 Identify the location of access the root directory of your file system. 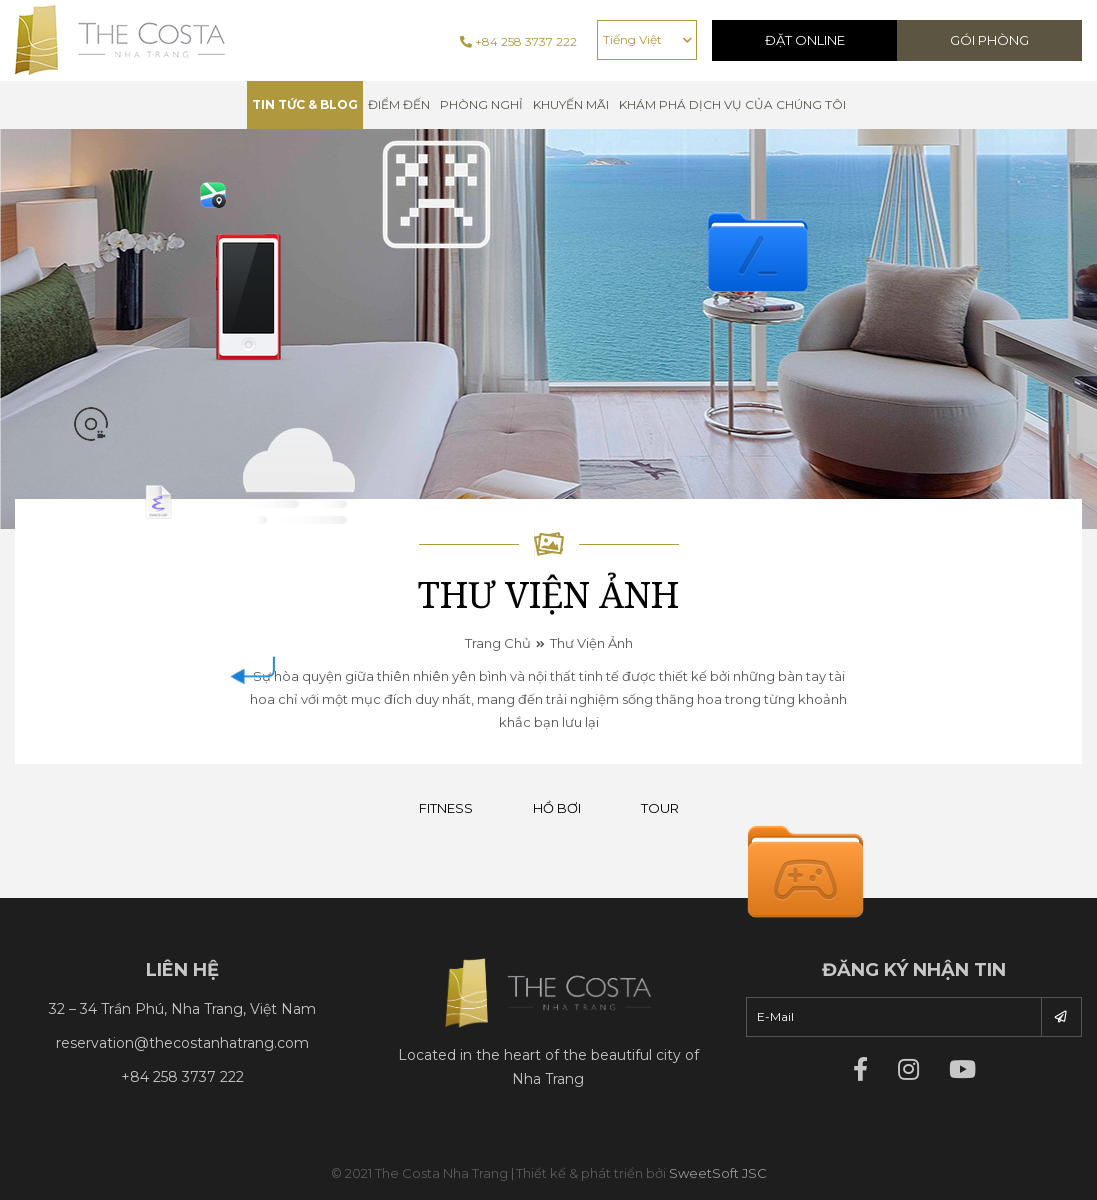
(758, 252).